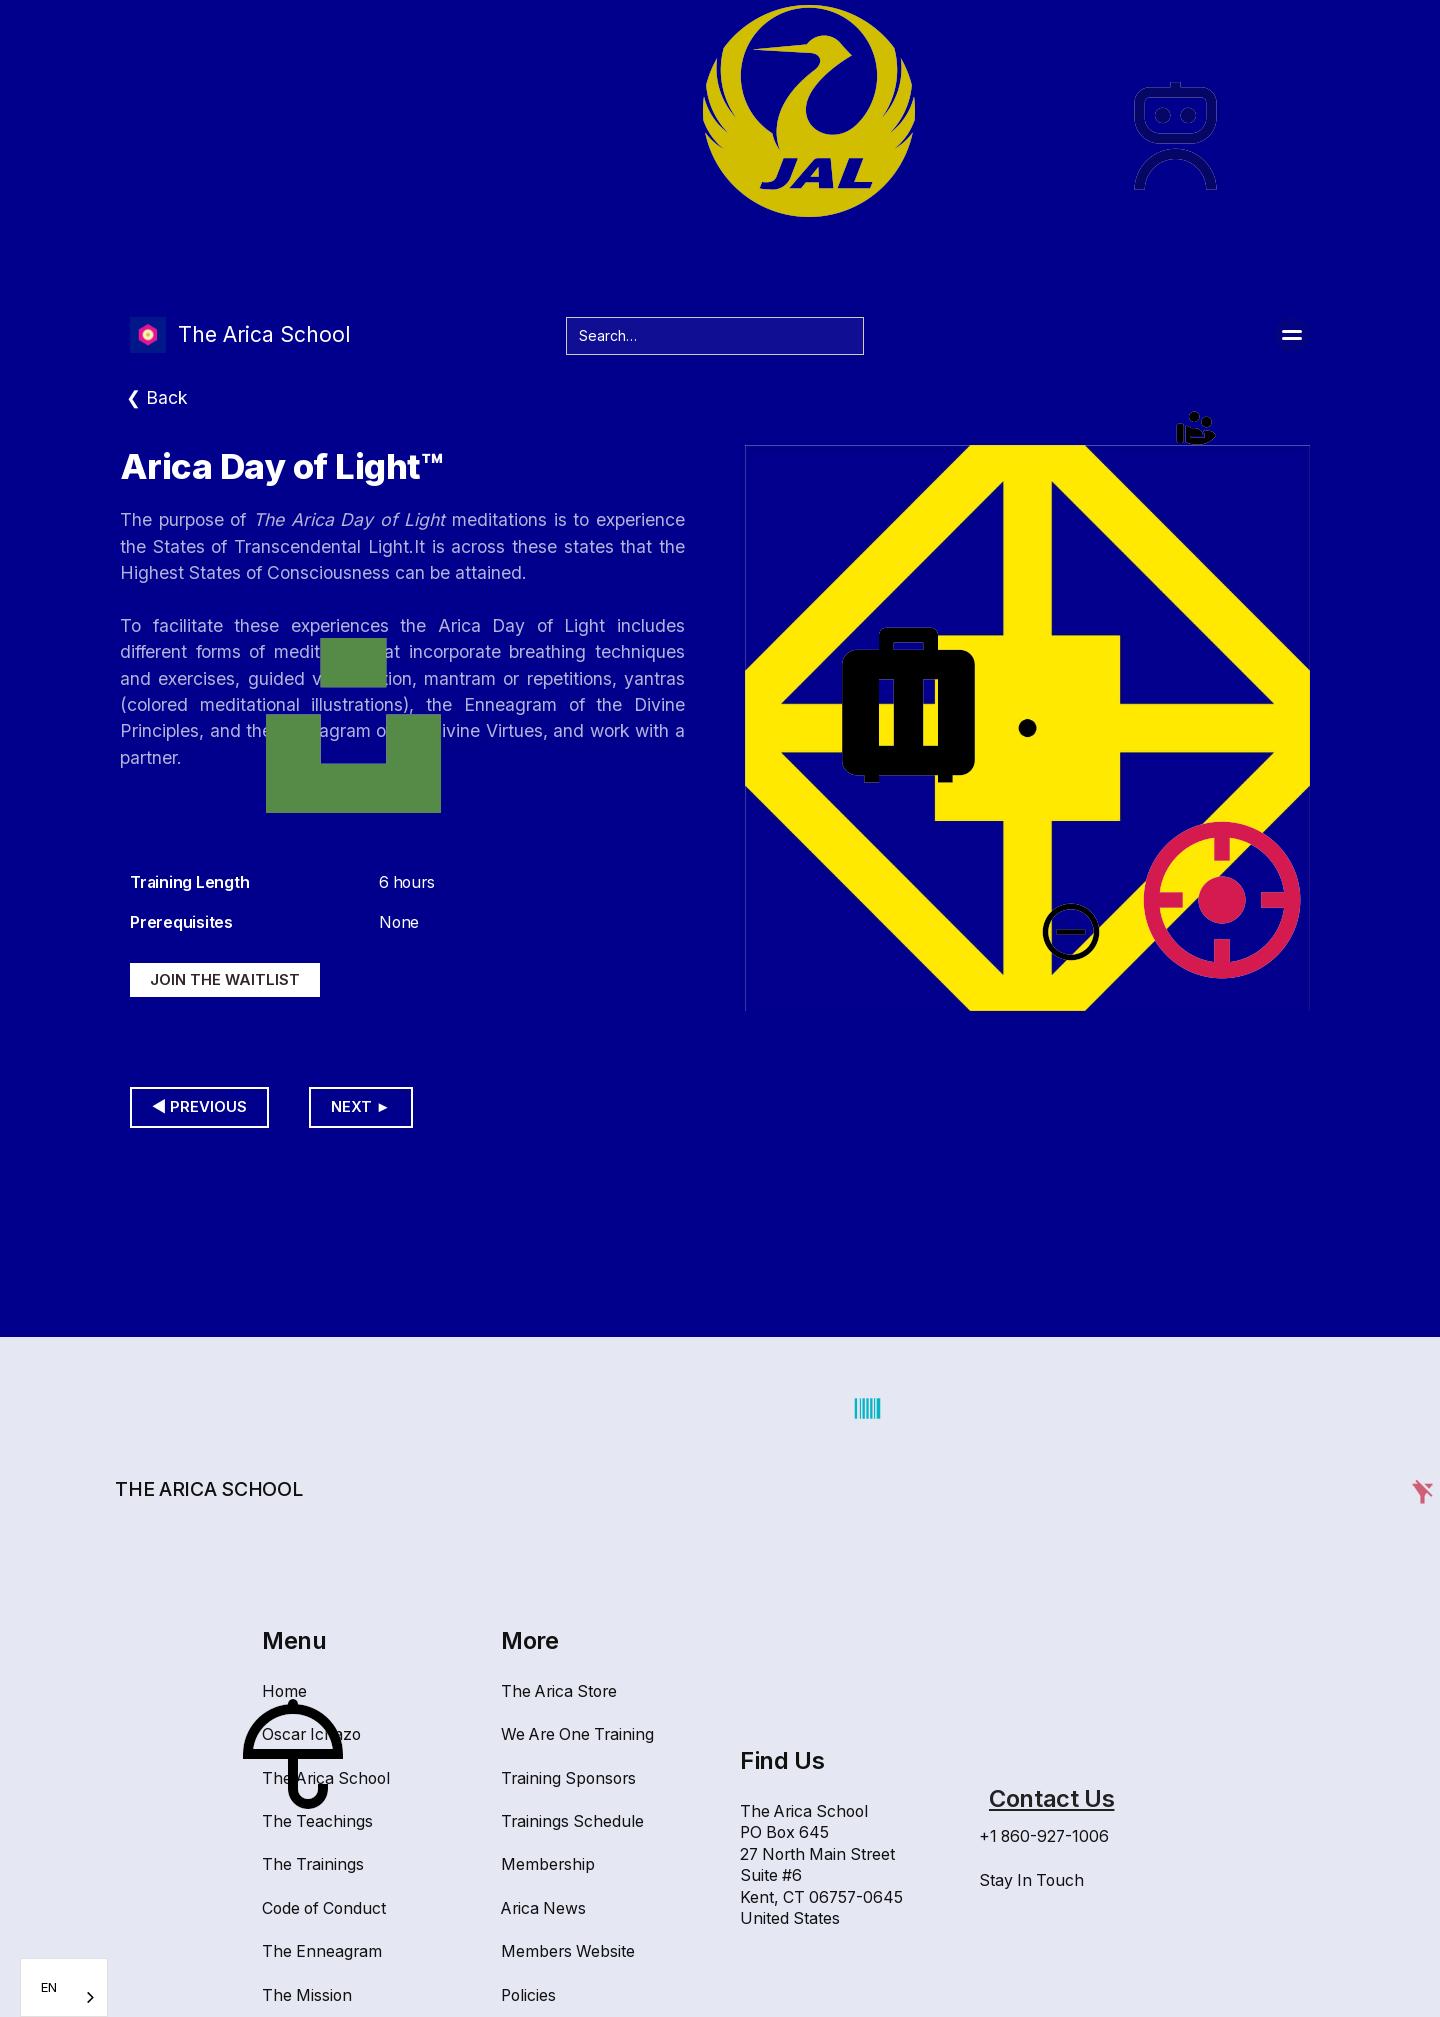 Image resolution: width=1440 pixels, height=2017 pixels. Describe the element at coordinates (908, 701) in the screenshot. I see `access travel or trip planning features` at that location.